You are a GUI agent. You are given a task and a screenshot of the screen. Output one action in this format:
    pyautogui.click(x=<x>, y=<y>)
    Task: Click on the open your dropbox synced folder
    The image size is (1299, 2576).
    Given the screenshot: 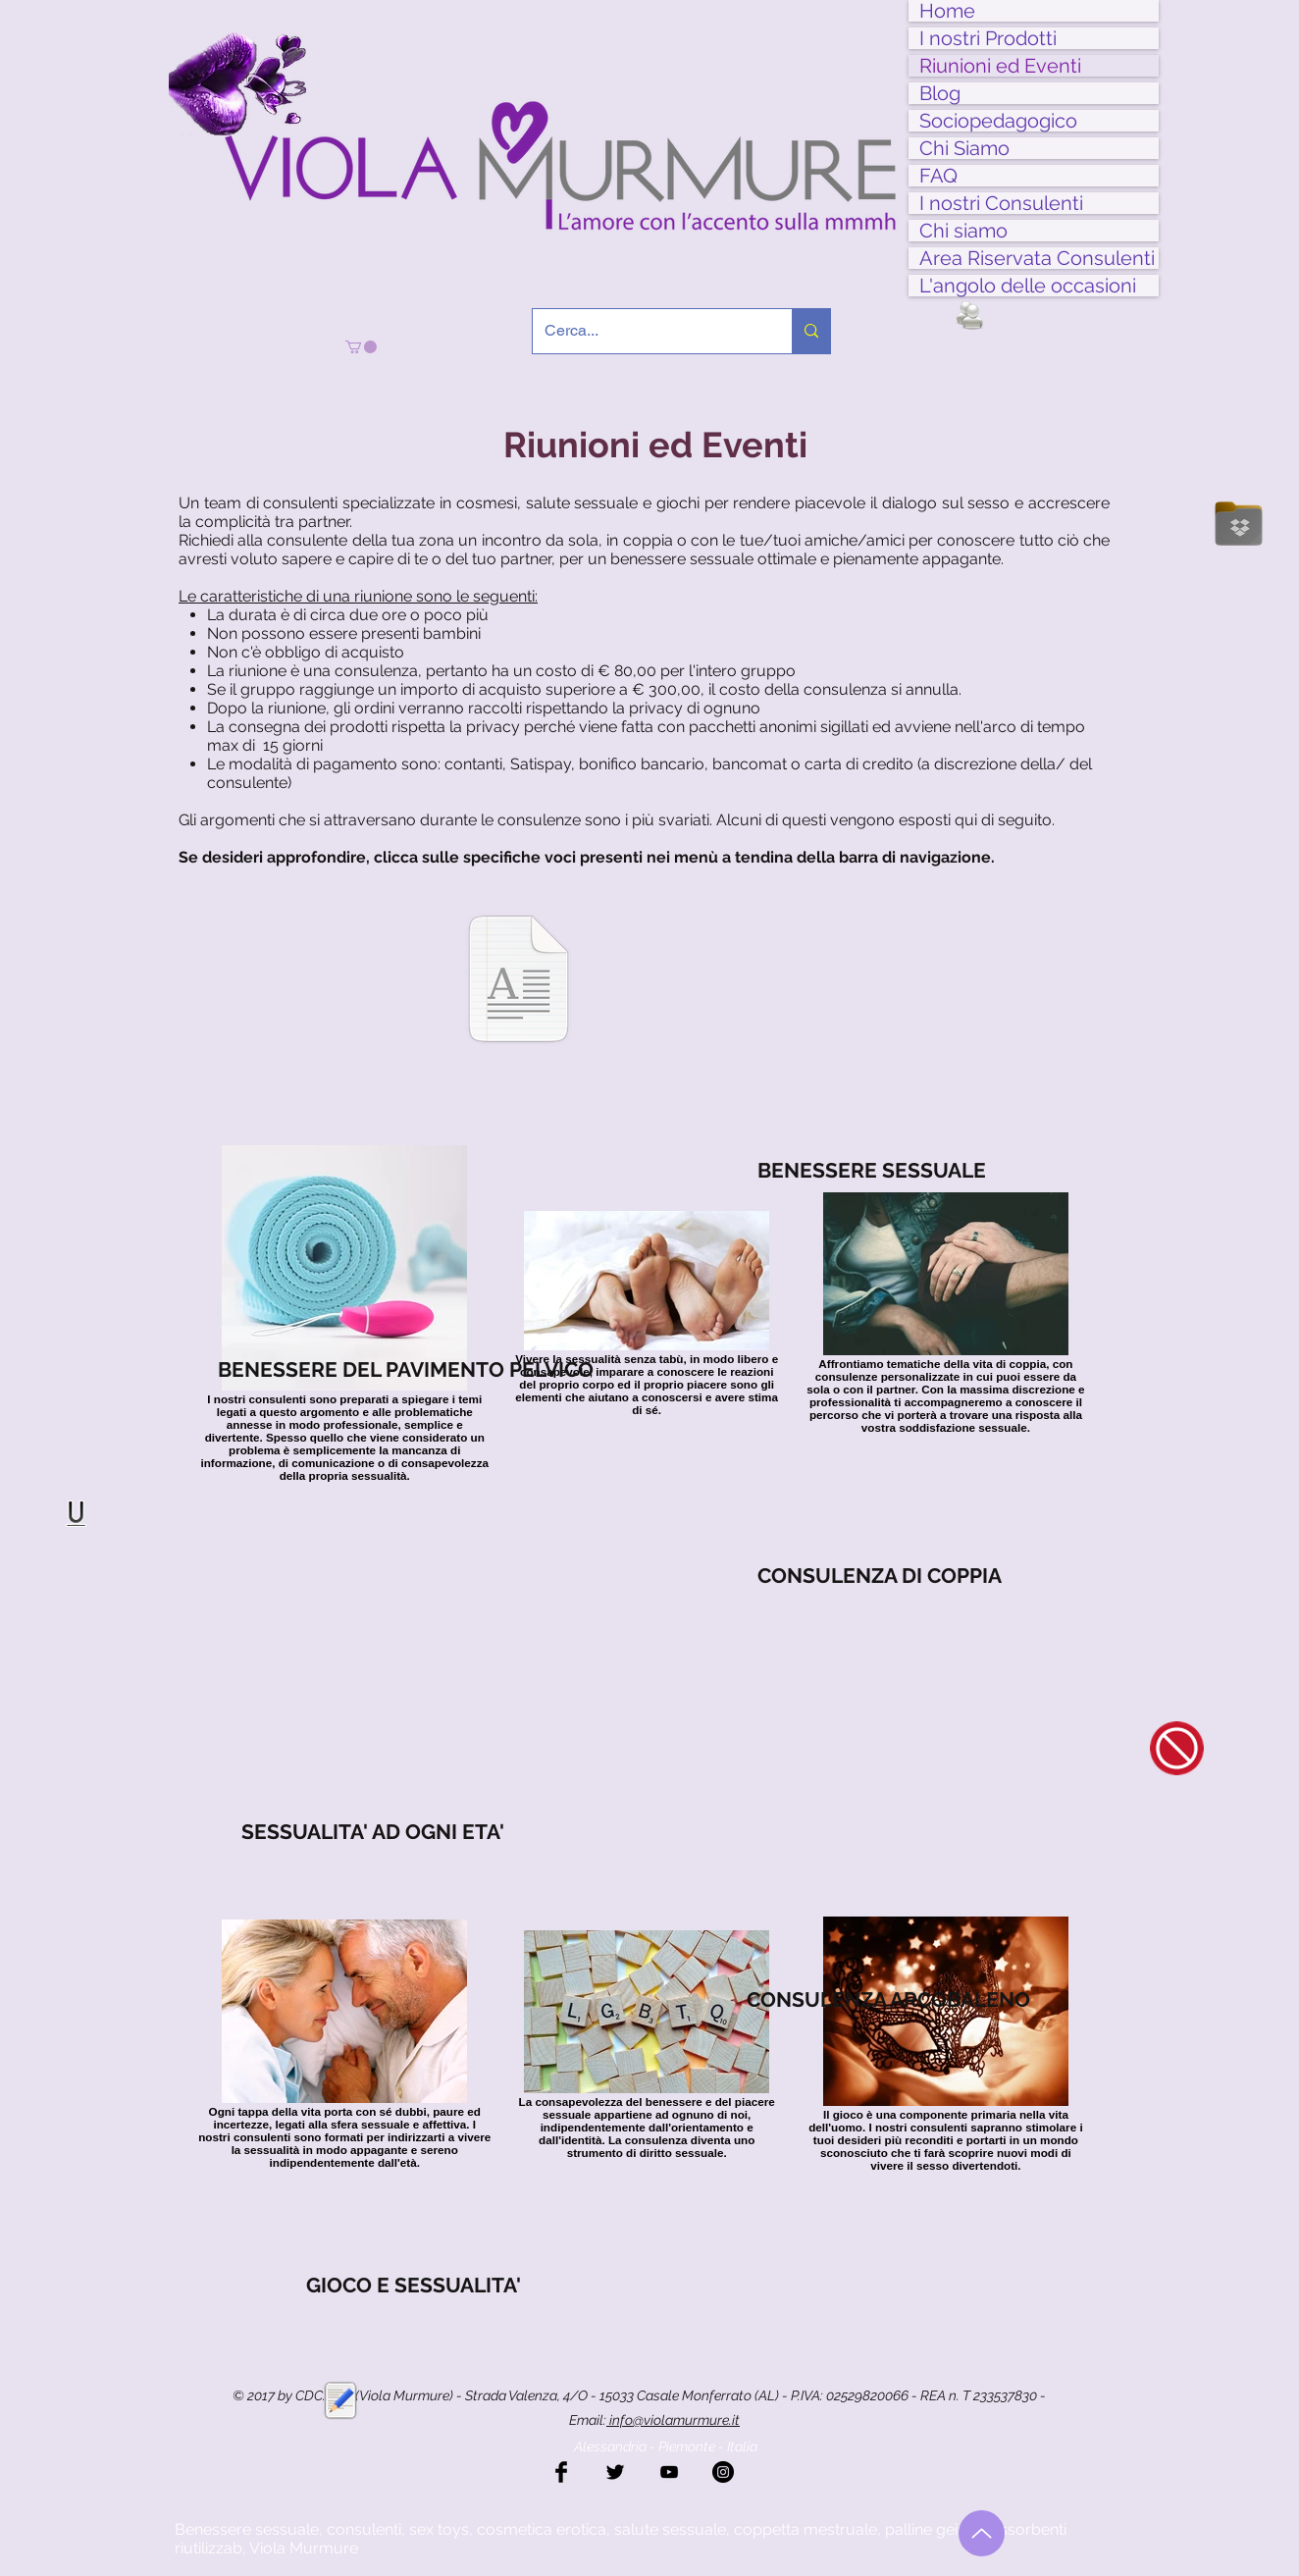 What is the action you would take?
    pyautogui.click(x=1238, y=523)
    